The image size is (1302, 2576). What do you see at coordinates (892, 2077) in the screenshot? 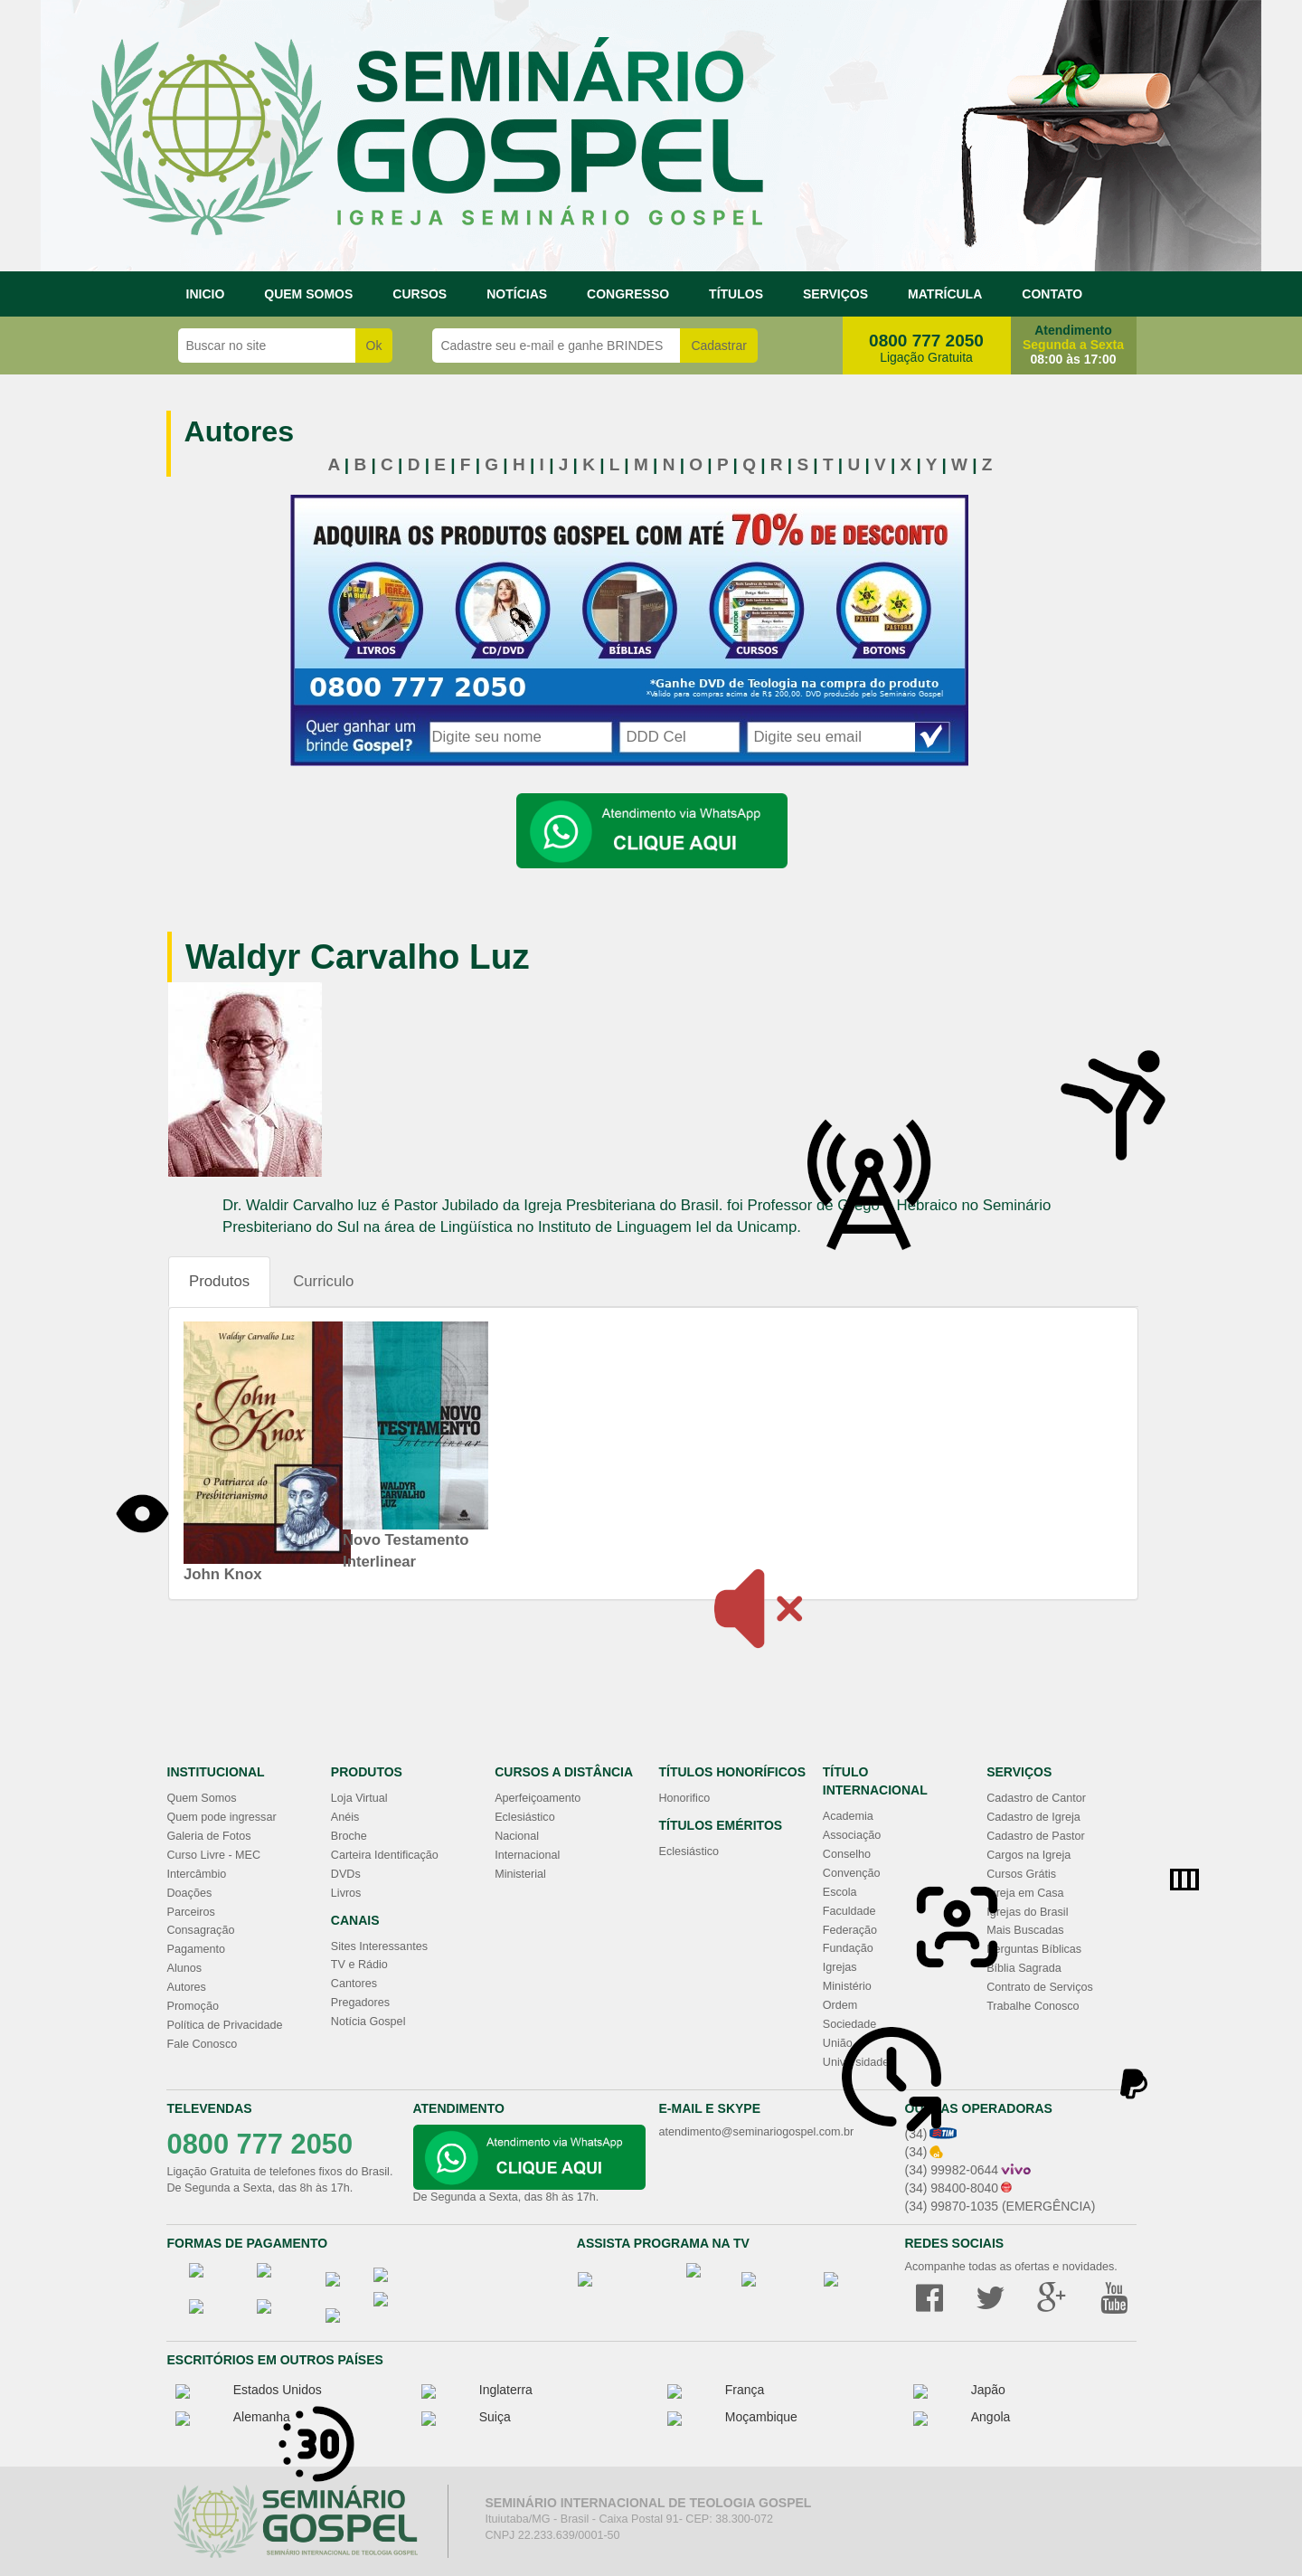
I see `share a scheduled event or time` at bounding box center [892, 2077].